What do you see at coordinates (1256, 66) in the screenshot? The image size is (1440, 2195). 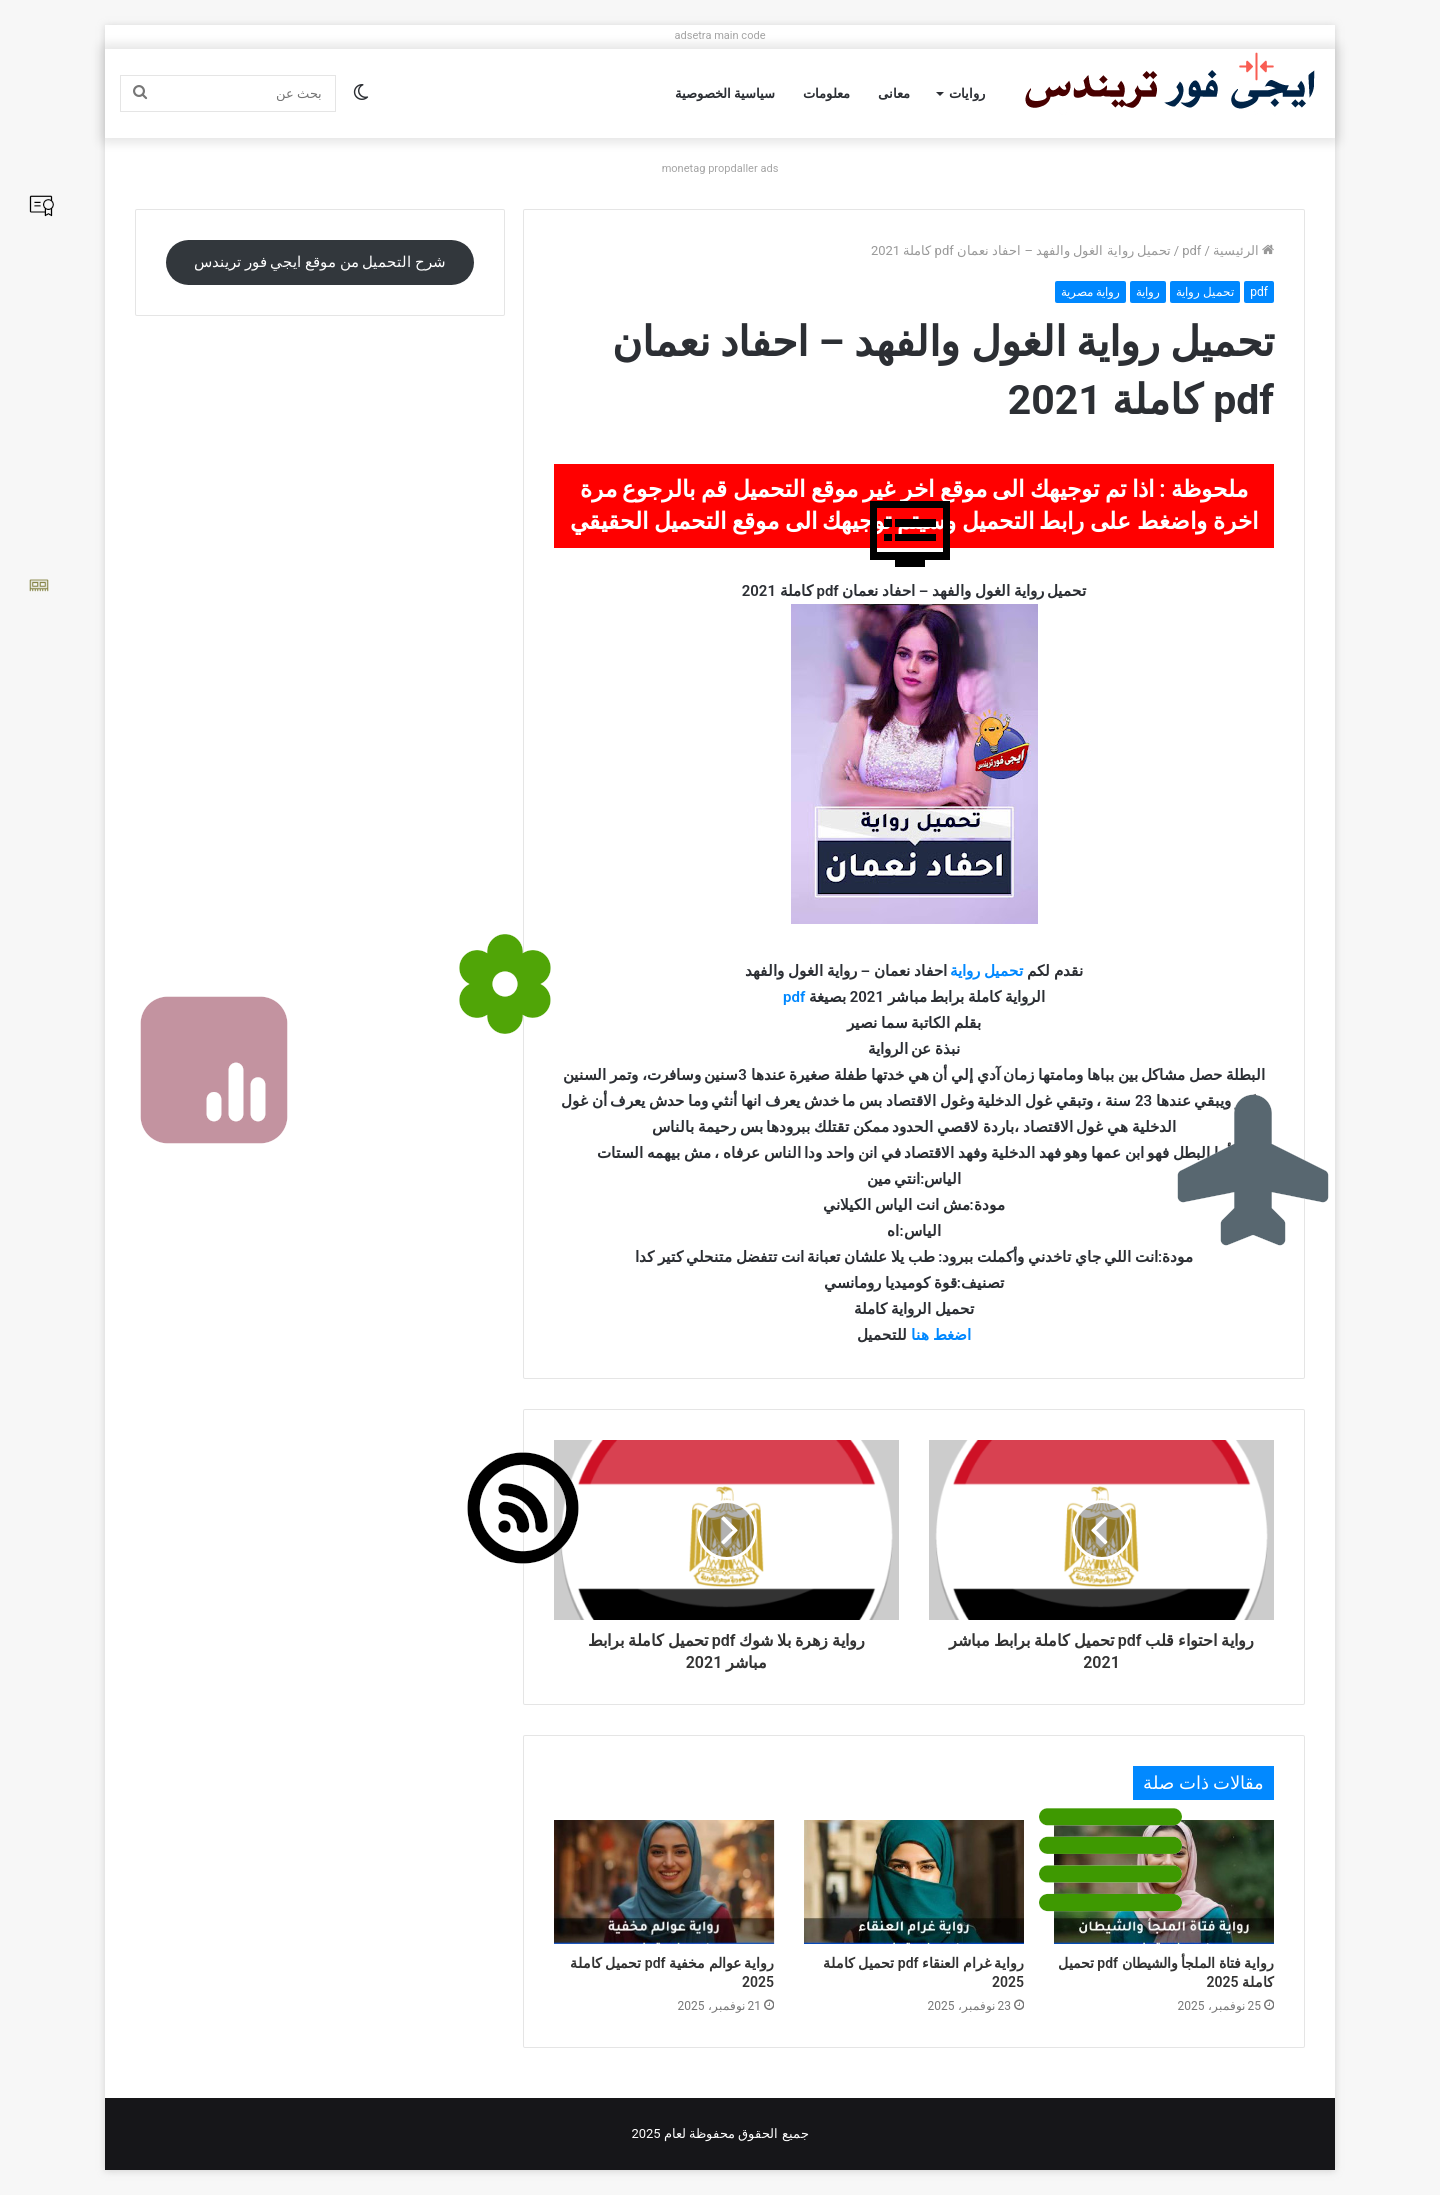 I see `collapse or minimize horizontal spacing` at bounding box center [1256, 66].